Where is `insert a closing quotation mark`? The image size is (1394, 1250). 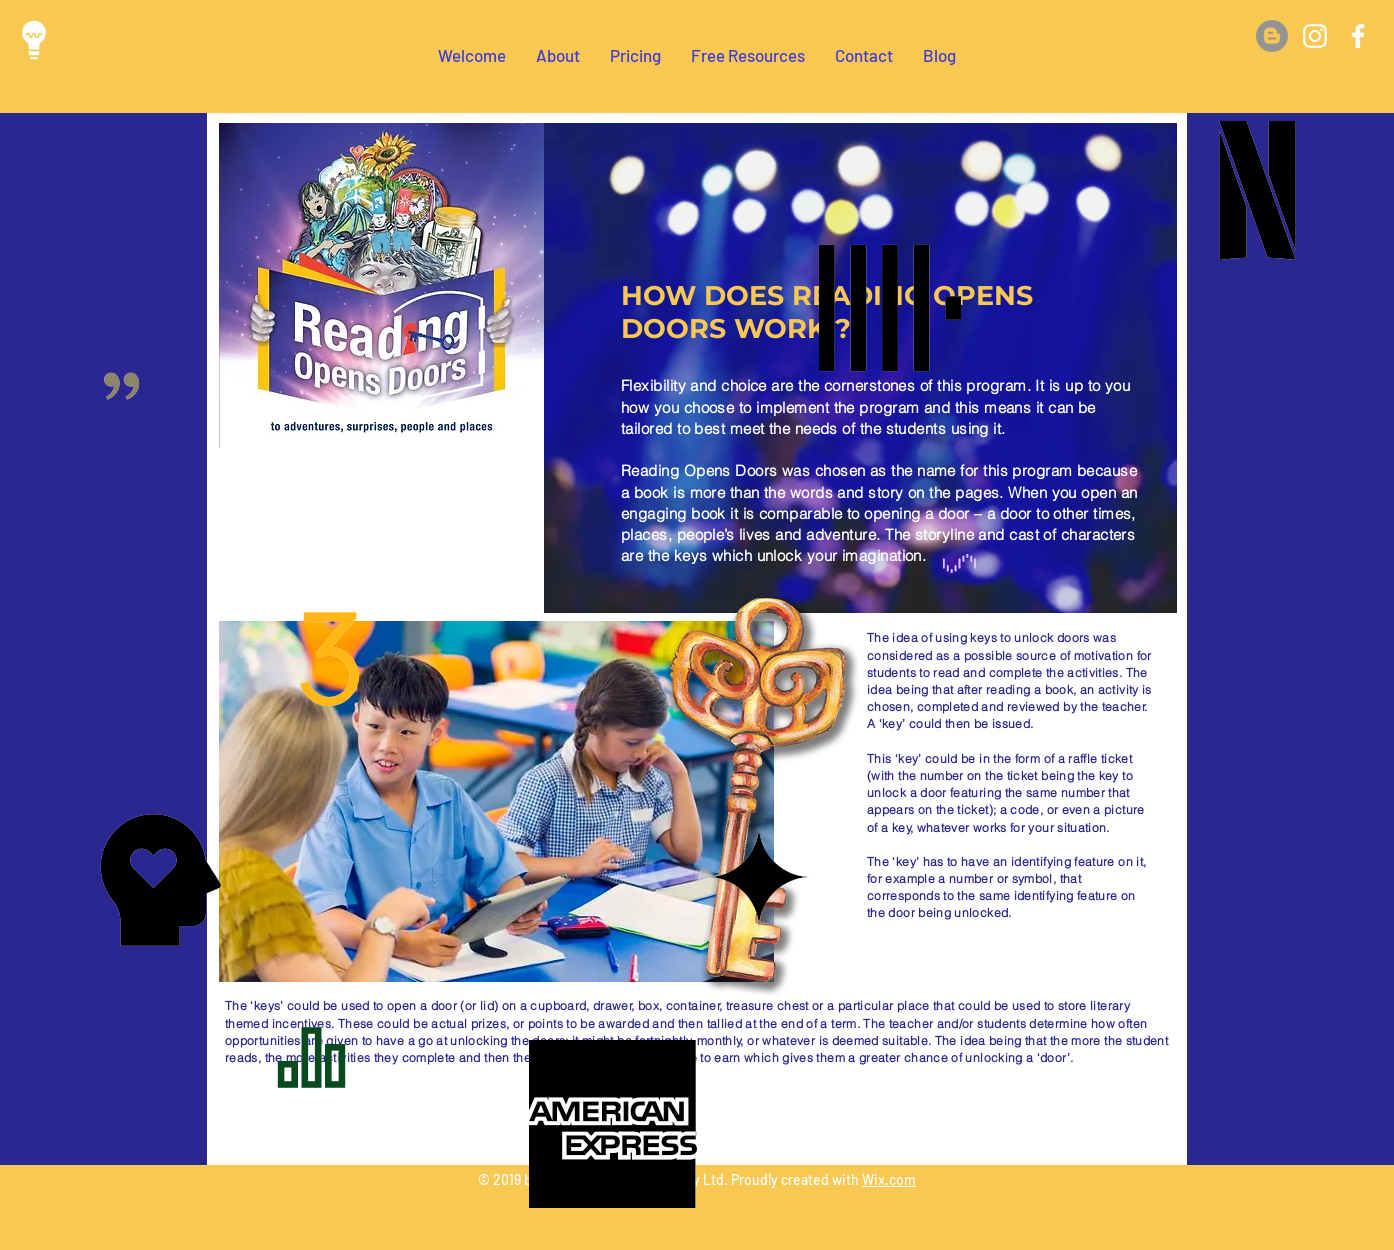
insert a closing quotation mark is located at coordinates (121, 385).